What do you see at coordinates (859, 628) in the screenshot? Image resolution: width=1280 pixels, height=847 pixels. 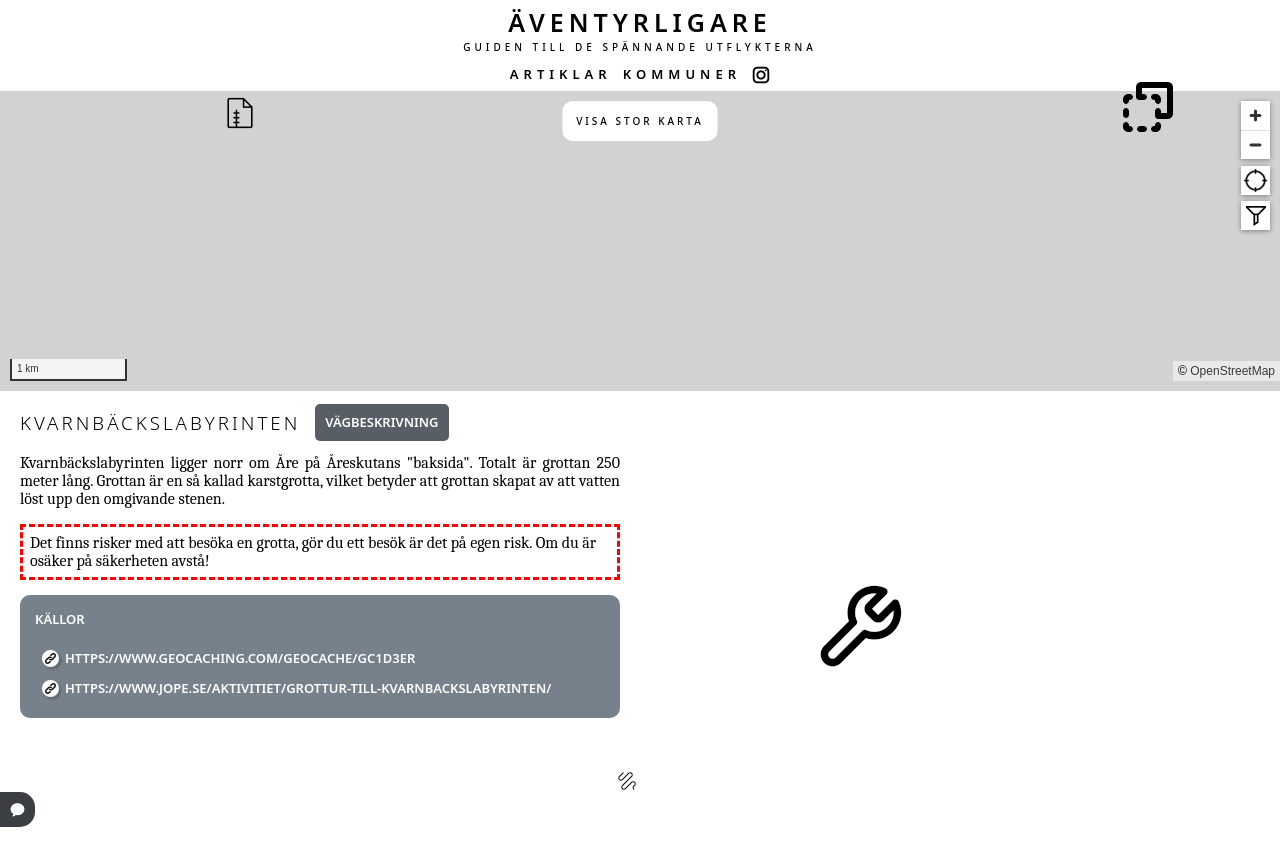 I see `access settings or configuration options` at bounding box center [859, 628].